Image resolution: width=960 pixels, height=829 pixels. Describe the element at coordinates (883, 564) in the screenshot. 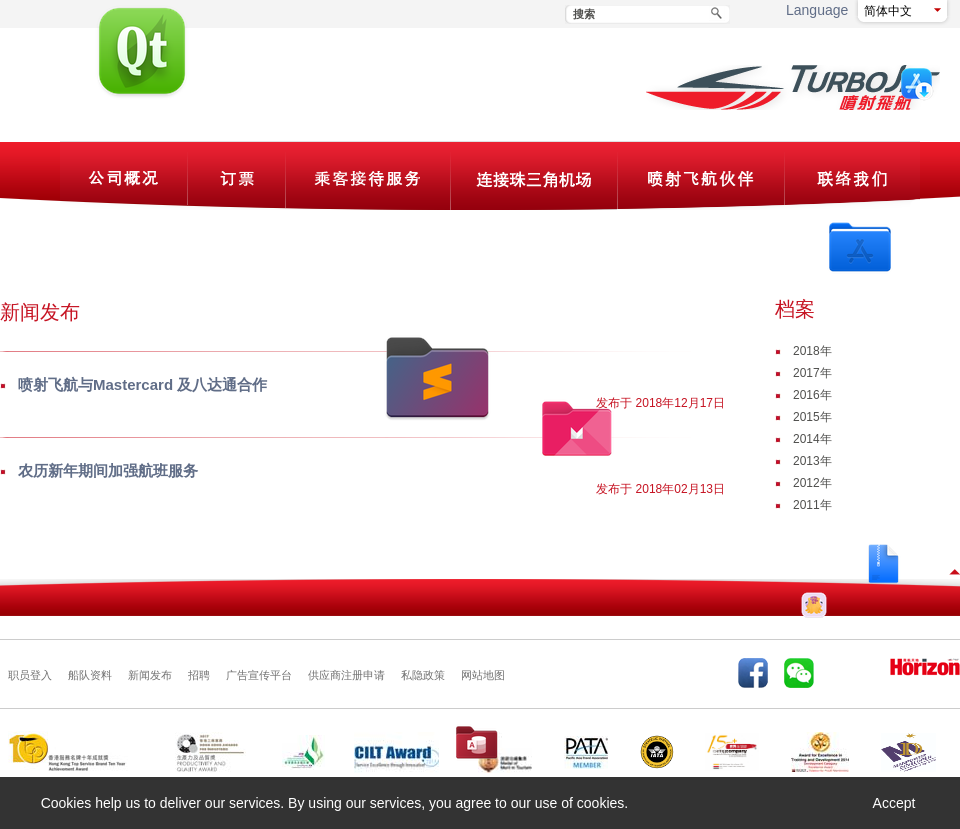

I see `a compressed or archived software file` at that location.